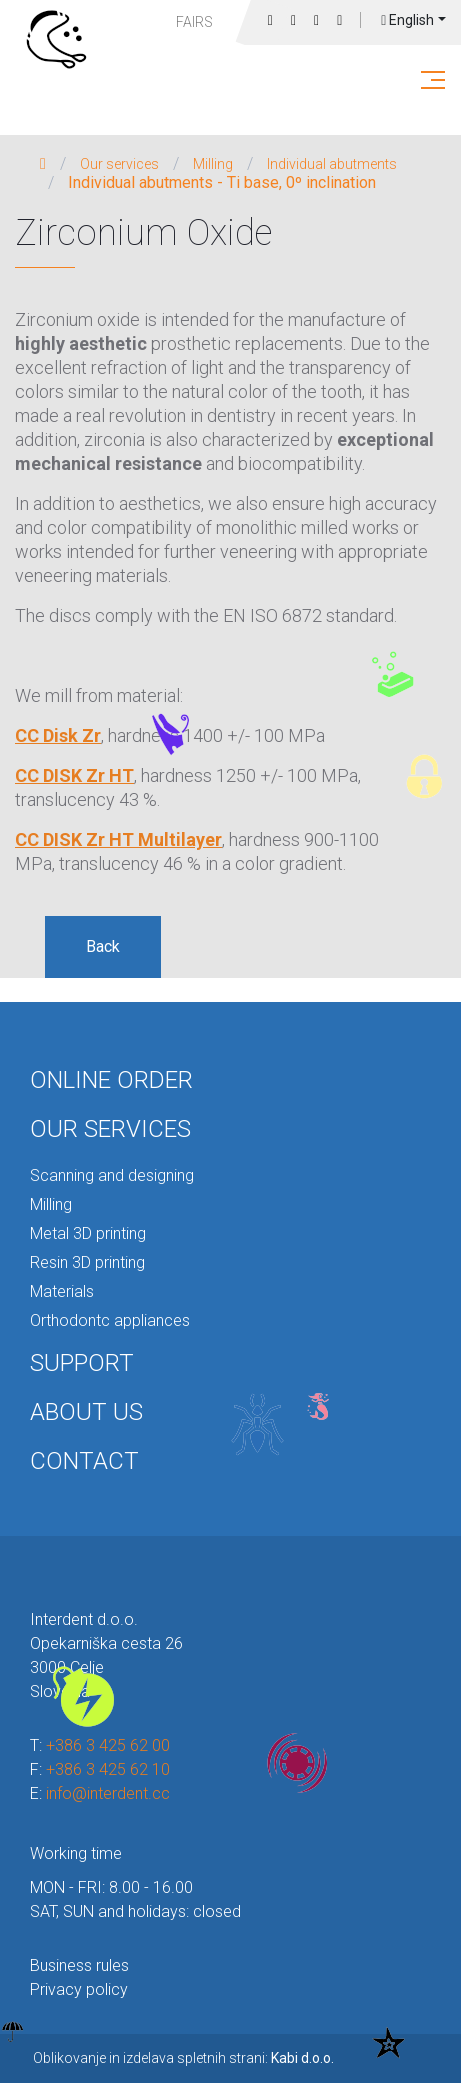  What do you see at coordinates (170, 734) in the screenshot?
I see `ancient Egyptian pschent double crown icon` at bounding box center [170, 734].